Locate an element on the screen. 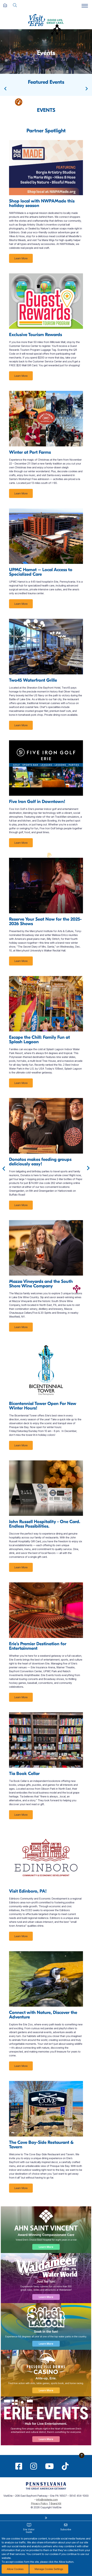 The height and width of the screenshot is (2576, 92). delete selected item is located at coordinates (38, 286).